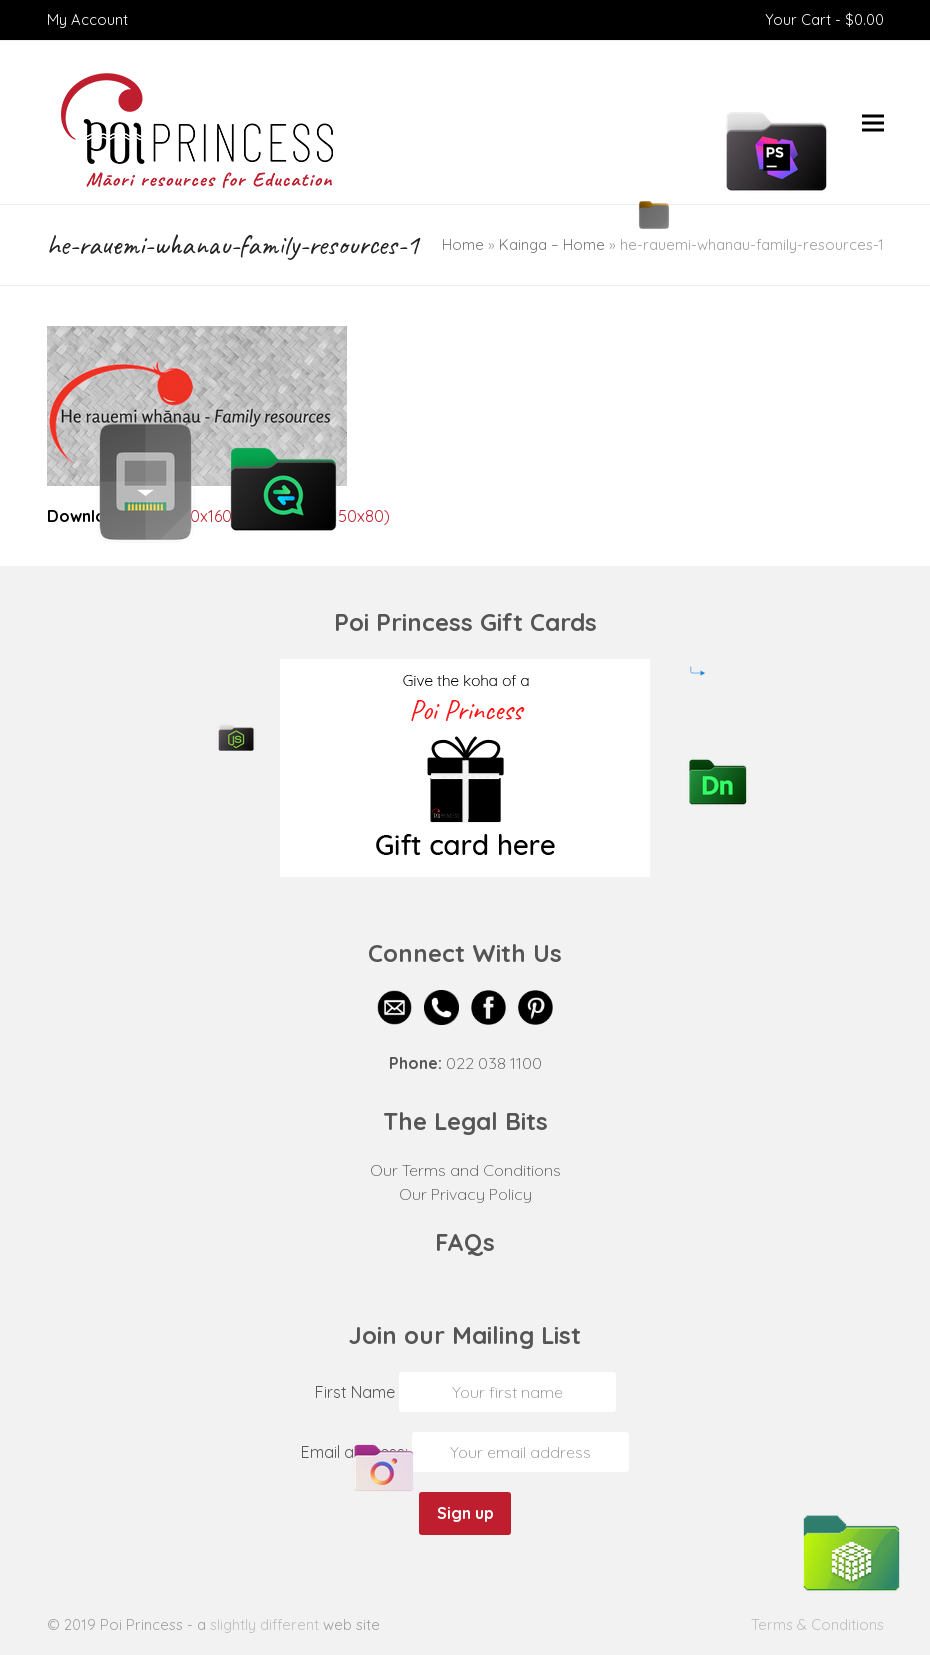  Describe the element at coordinates (383, 1469) in the screenshot. I see `open folder containing instagram downloads` at that location.